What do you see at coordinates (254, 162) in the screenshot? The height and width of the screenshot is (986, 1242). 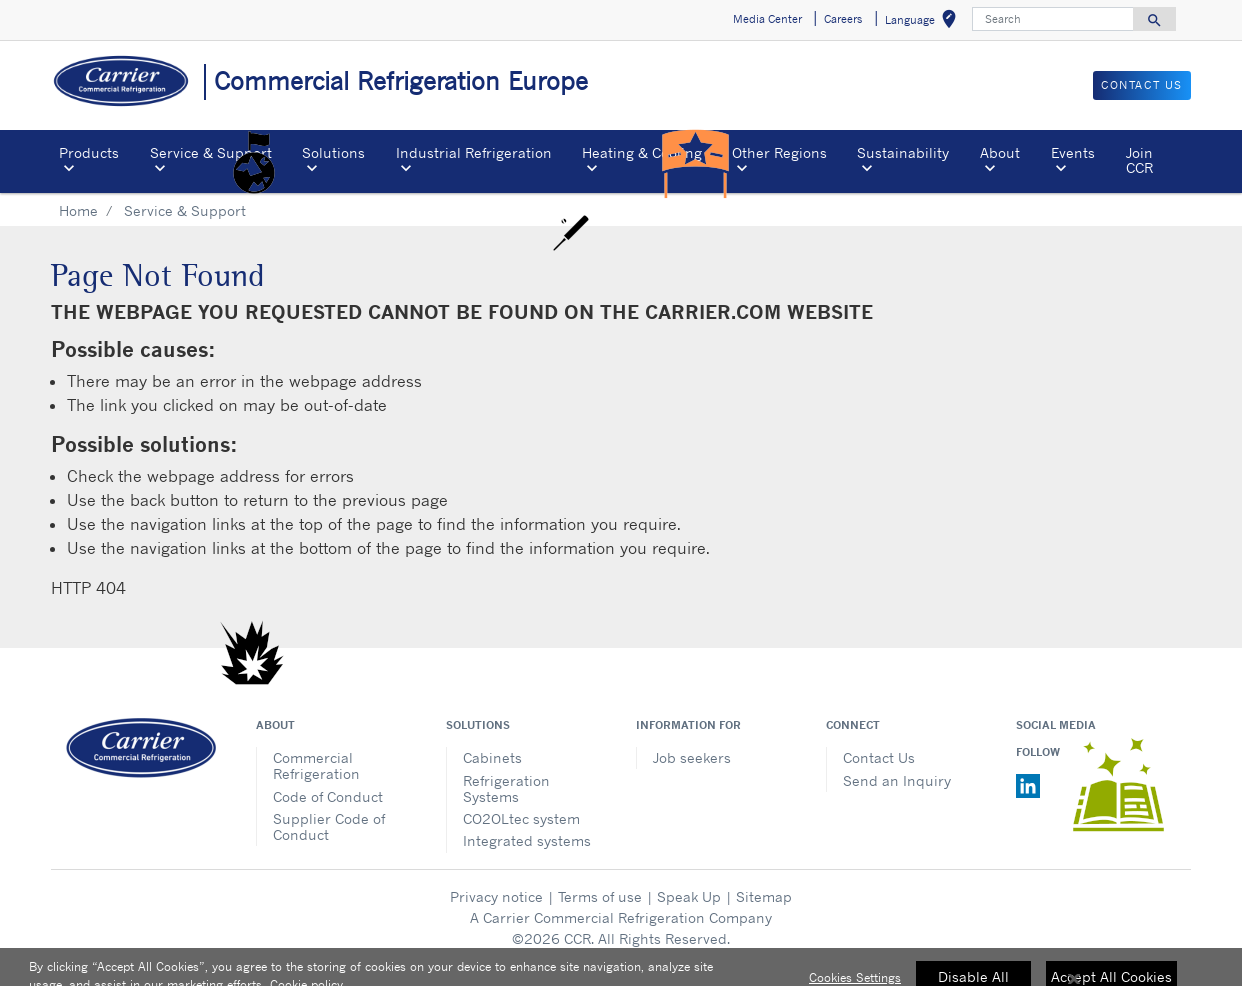 I see `conquer or claim a planet in a strategy game` at bounding box center [254, 162].